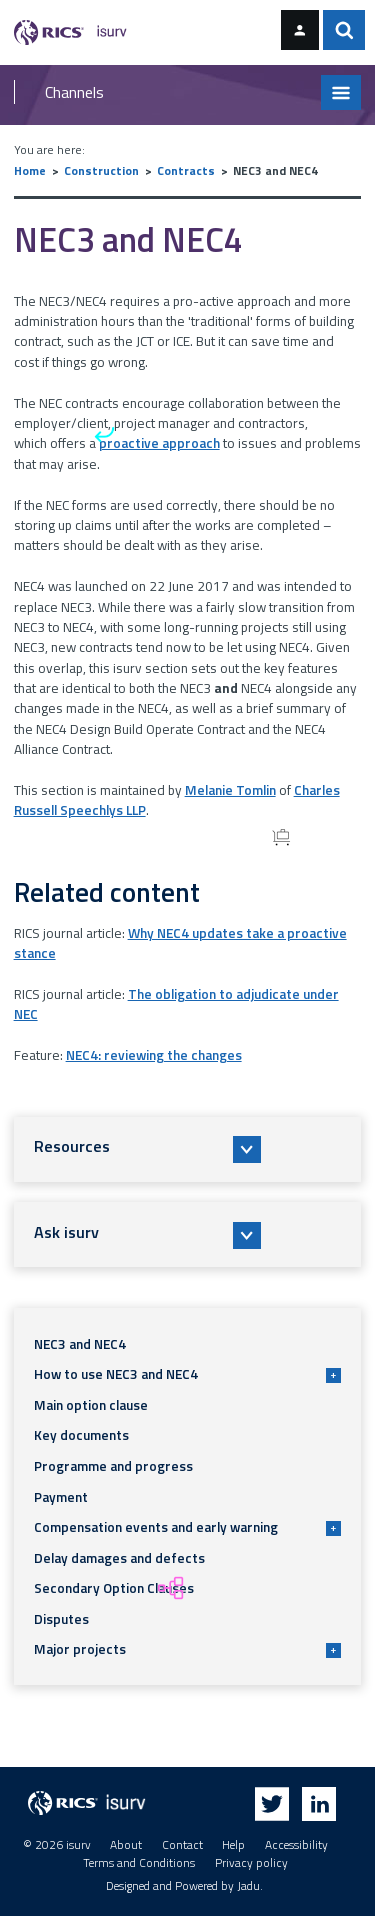 This screenshot has width=375, height=1916. I want to click on view hierarchical organization or folder structure, so click(172, 1588).